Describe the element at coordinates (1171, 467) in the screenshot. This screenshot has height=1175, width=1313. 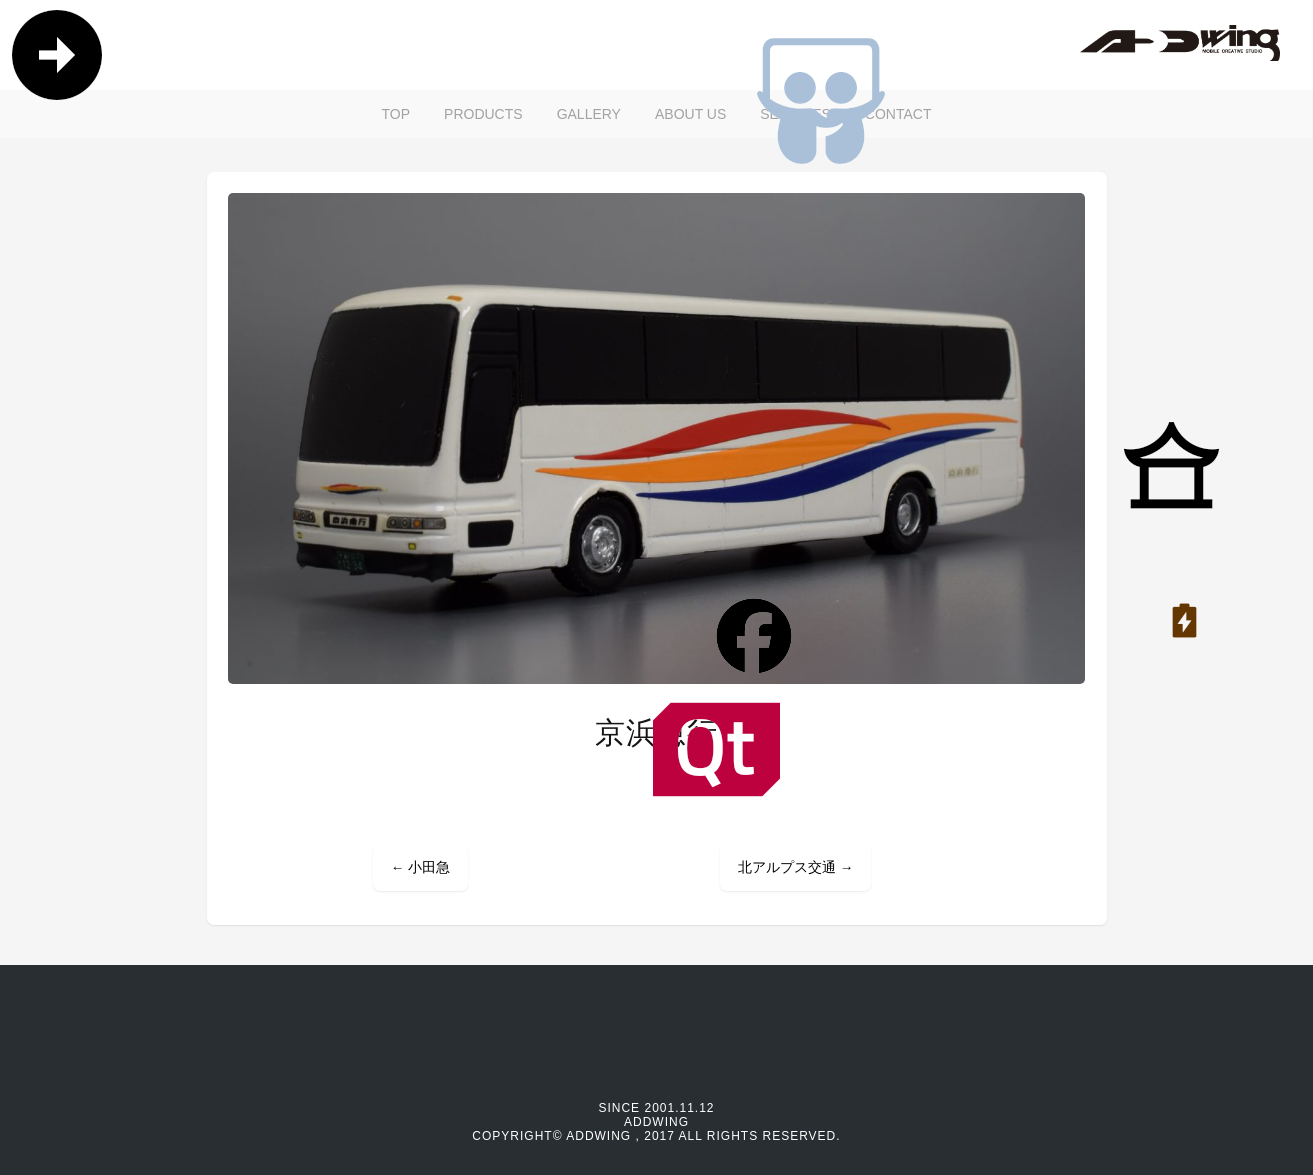
I see `view historical or cultural landmarks` at that location.